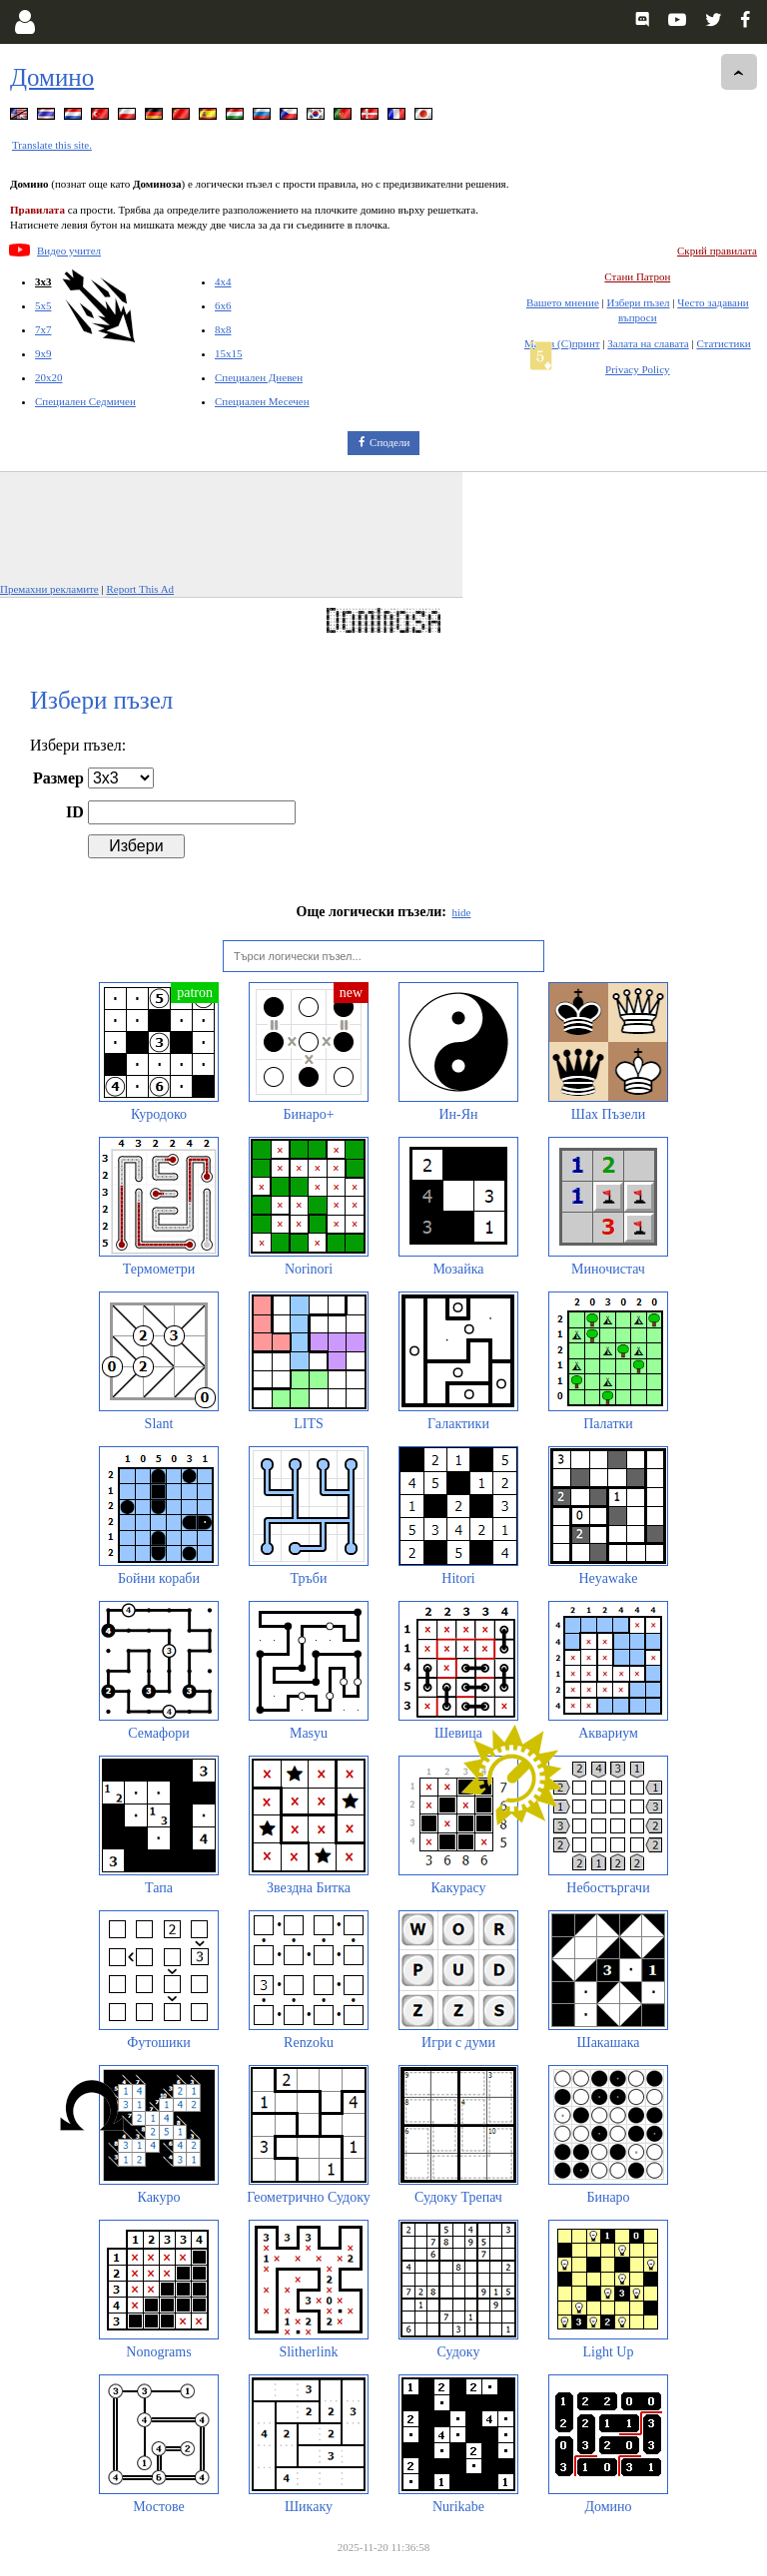 This screenshot has height=2576, width=767. What do you see at coordinates (540, 355) in the screenshot?
I see `five of spades playing card` at bounding box center [540, 355].